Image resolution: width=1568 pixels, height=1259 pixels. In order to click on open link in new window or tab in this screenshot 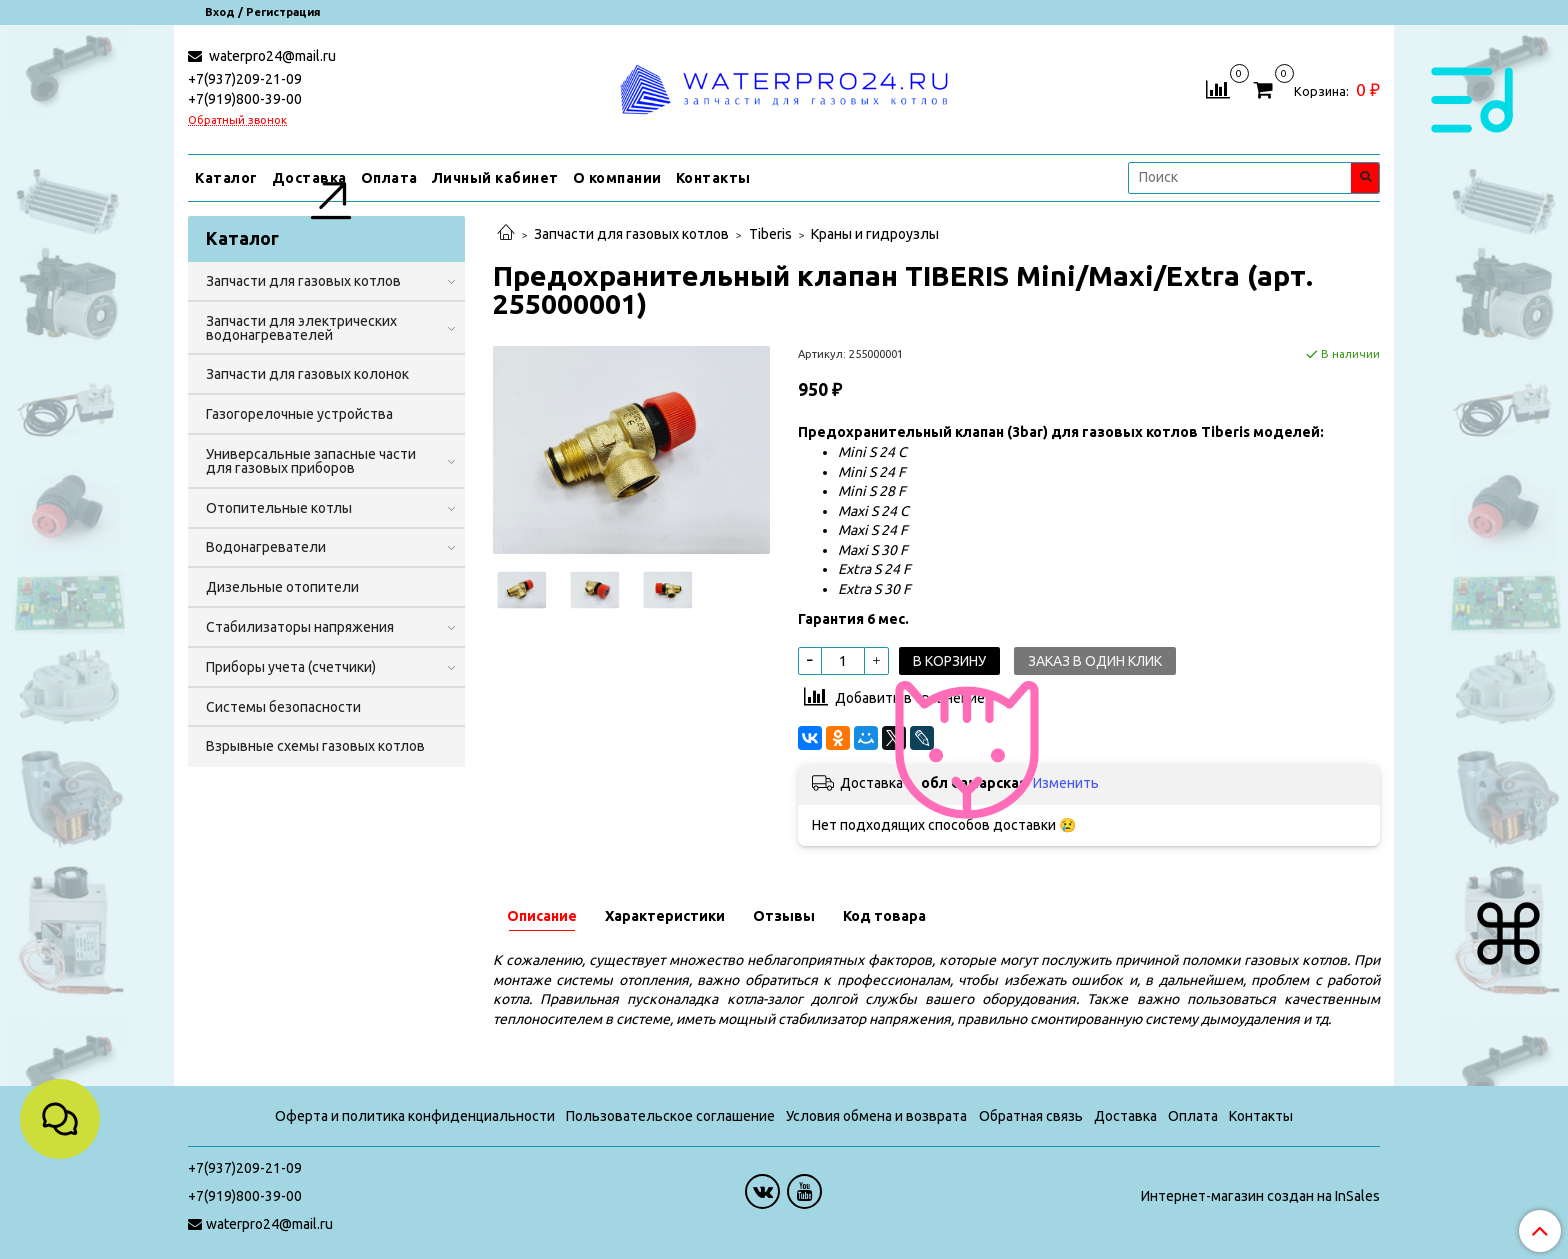, I will do `click(331, 199)`.